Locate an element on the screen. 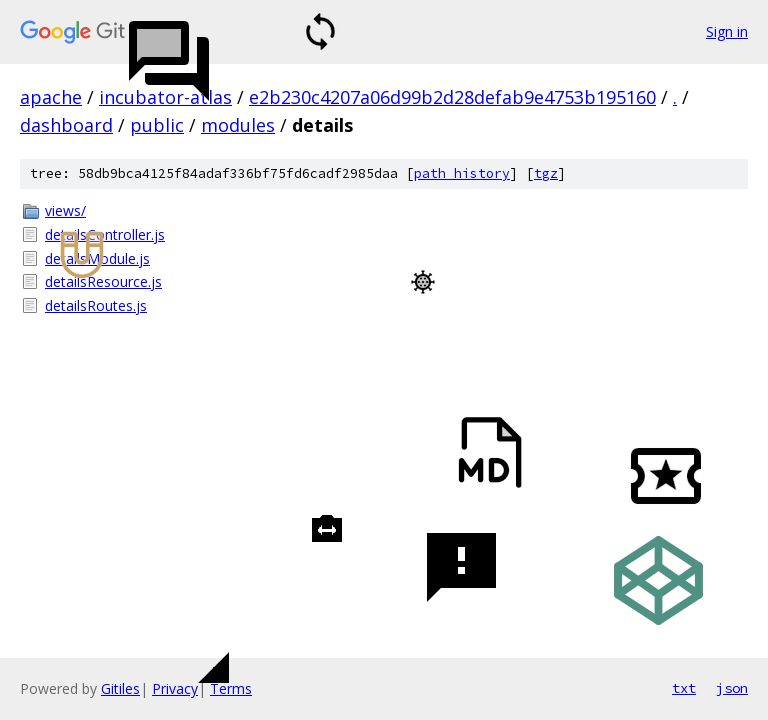 The image size is (768, 720). indicates covid-19 or coronavirus-related content is located at coordinates (423, 282).